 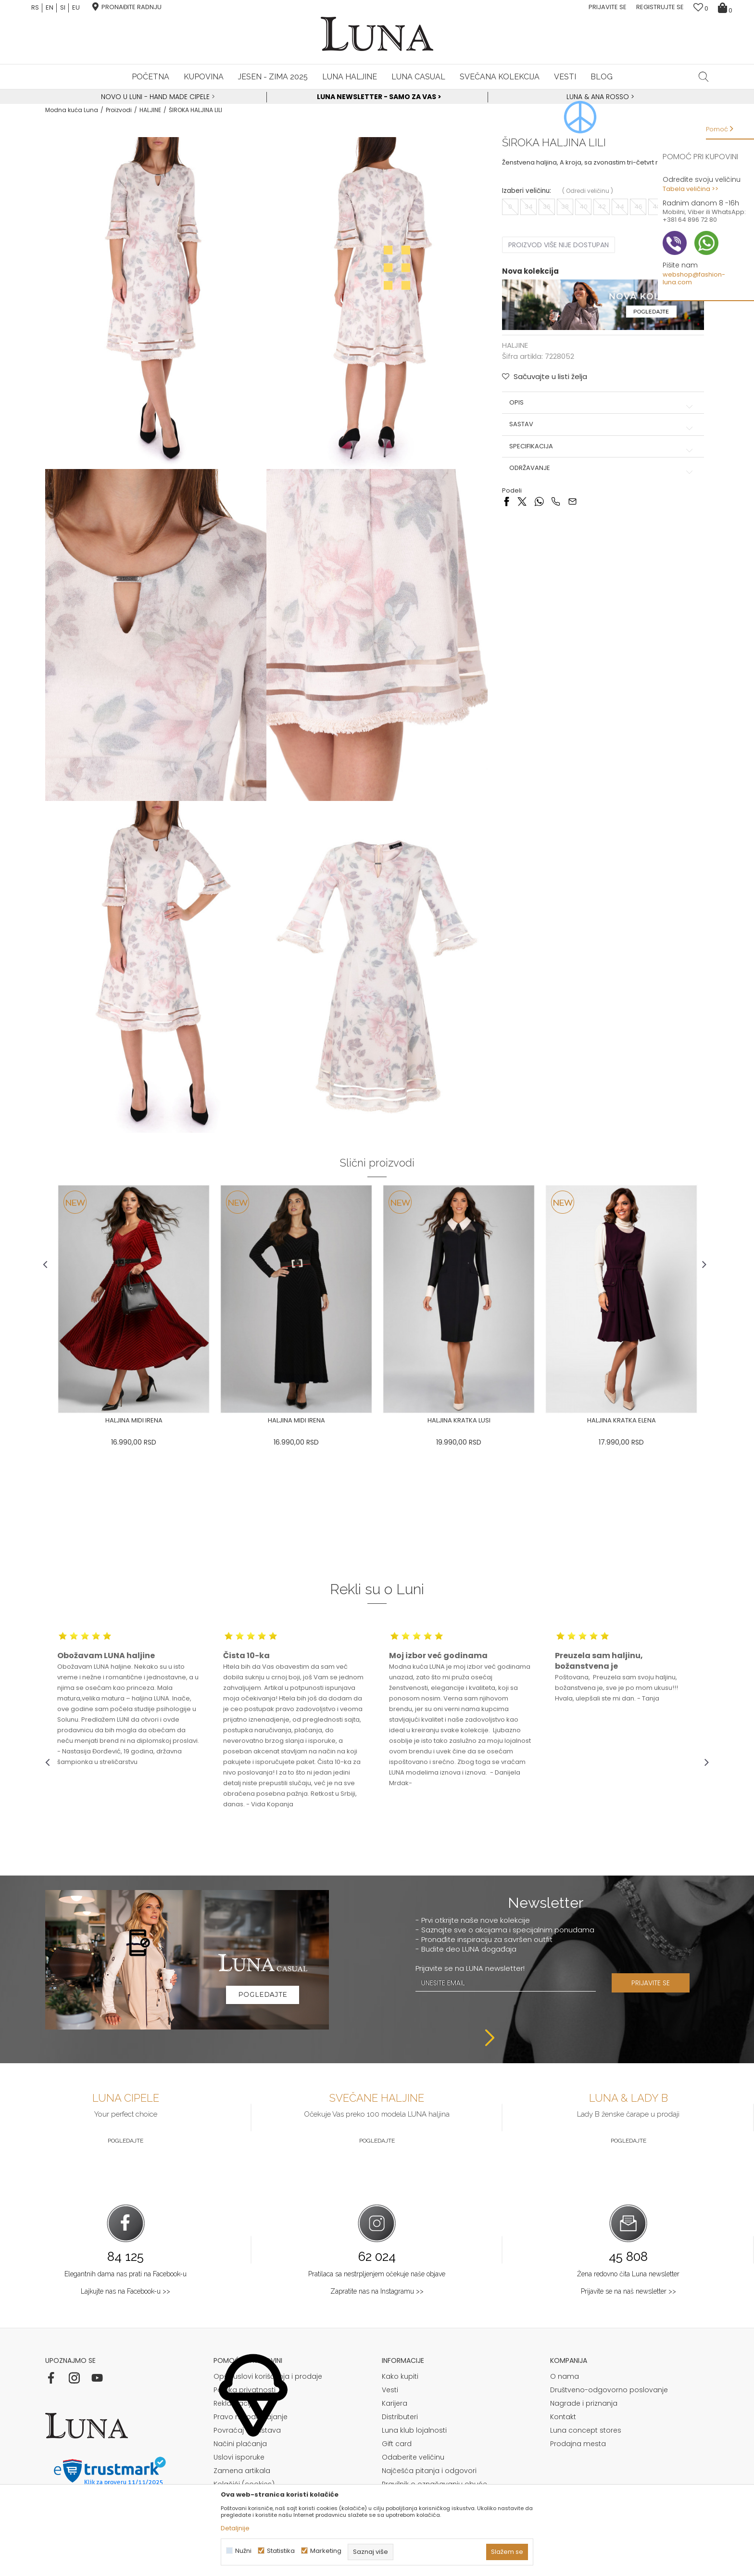 I want to click on browse dessert or ice cream options, so click(x=253, y=2394).